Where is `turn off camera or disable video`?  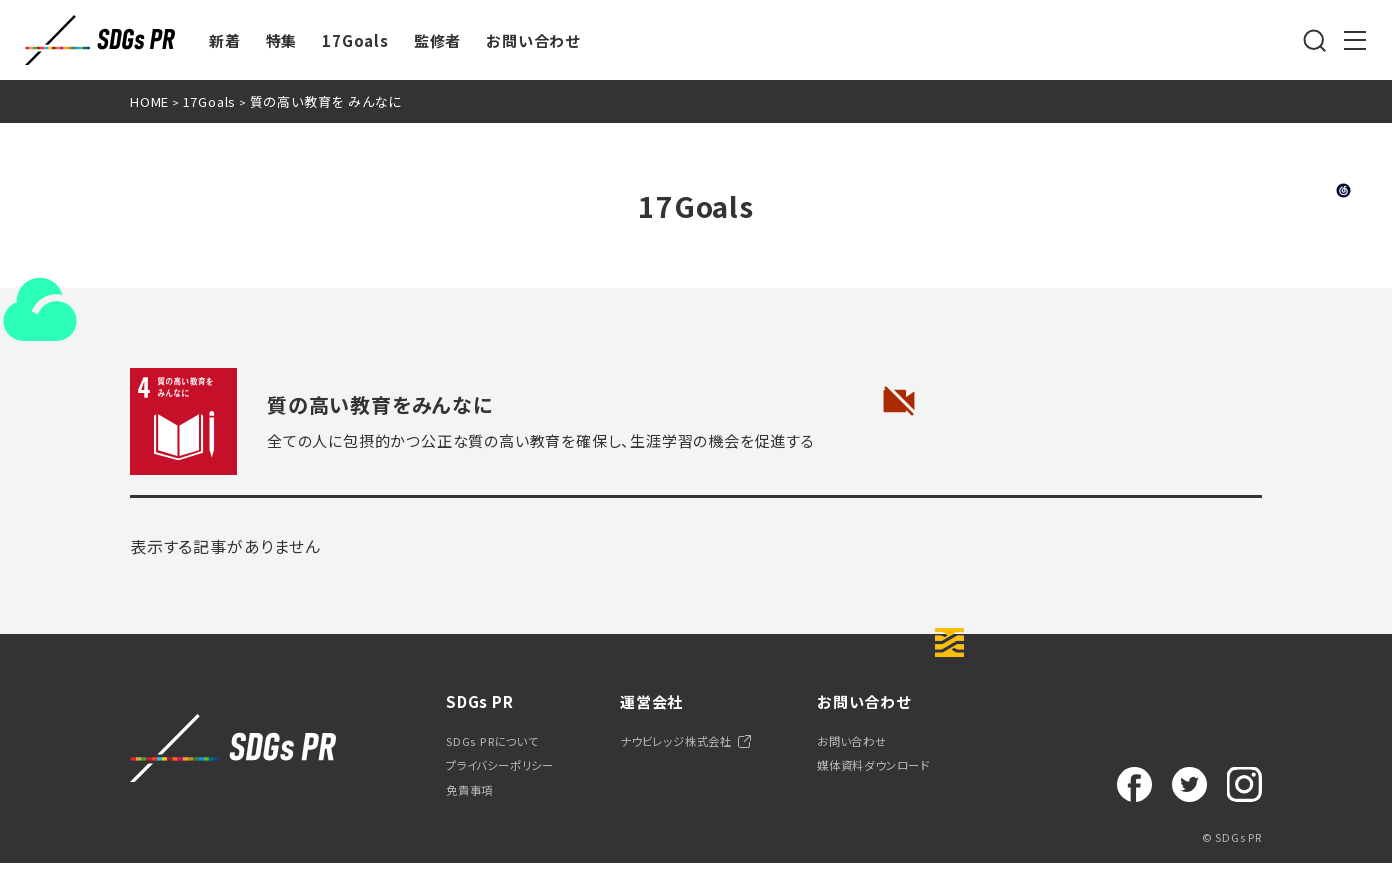 turn off camera or disable video is located at coordinates (899, 401).